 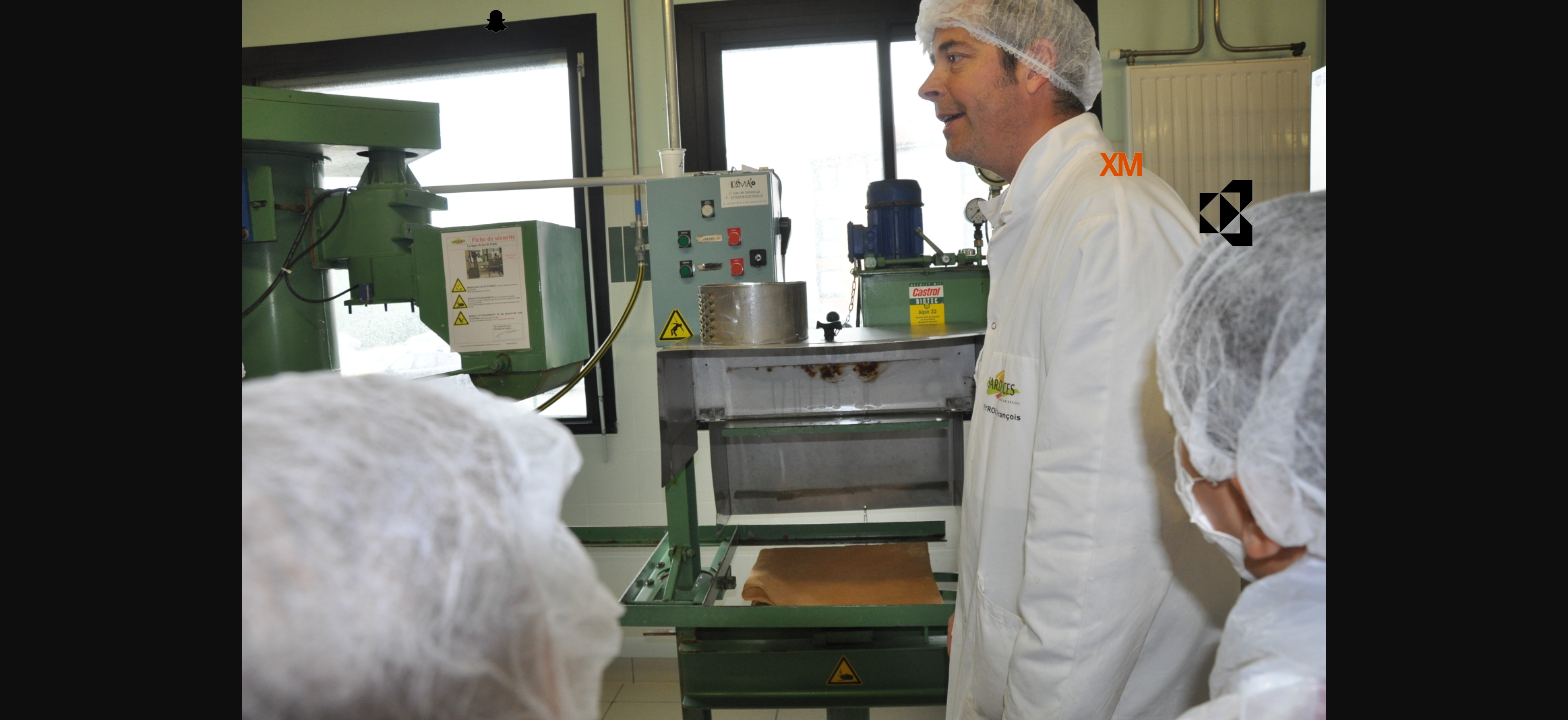 What do you see at coordinates (496, 21) in the screenshot?
I see `open Snapchat app` at bounding box center [496, 21].